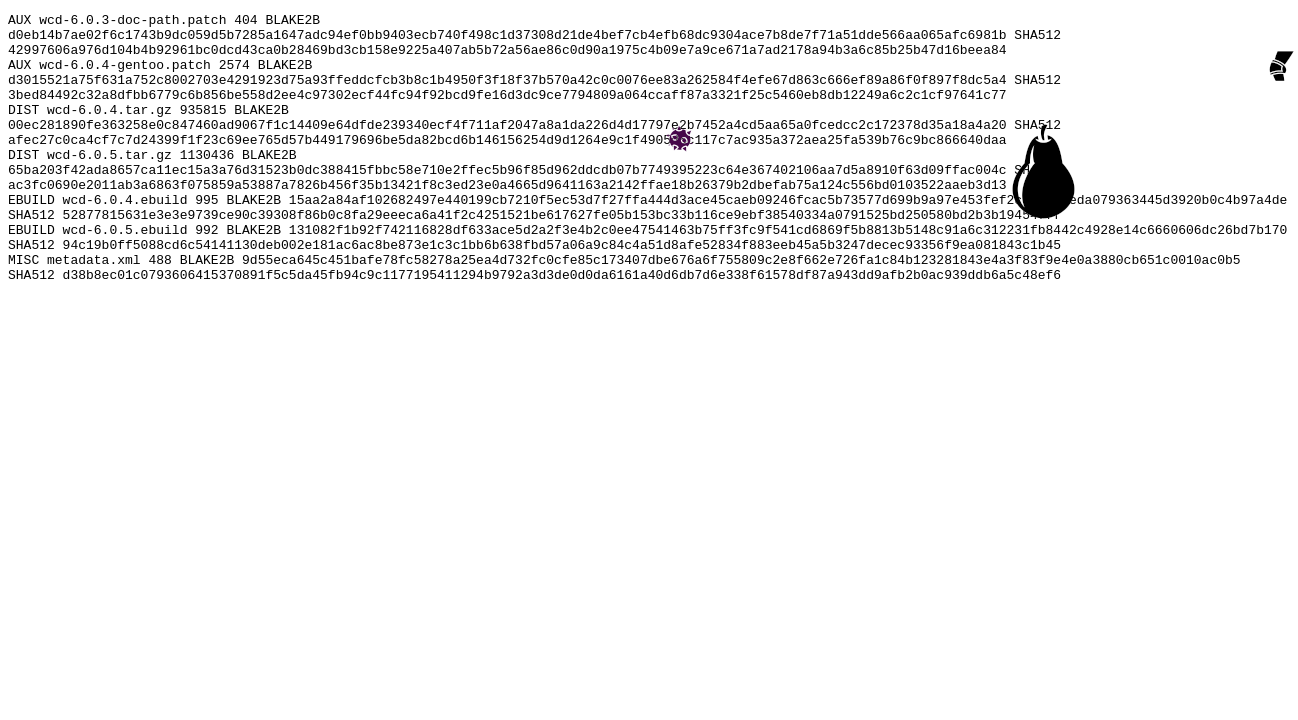  I want to click on select pear as your game fruit or character, so click(1043, 171).